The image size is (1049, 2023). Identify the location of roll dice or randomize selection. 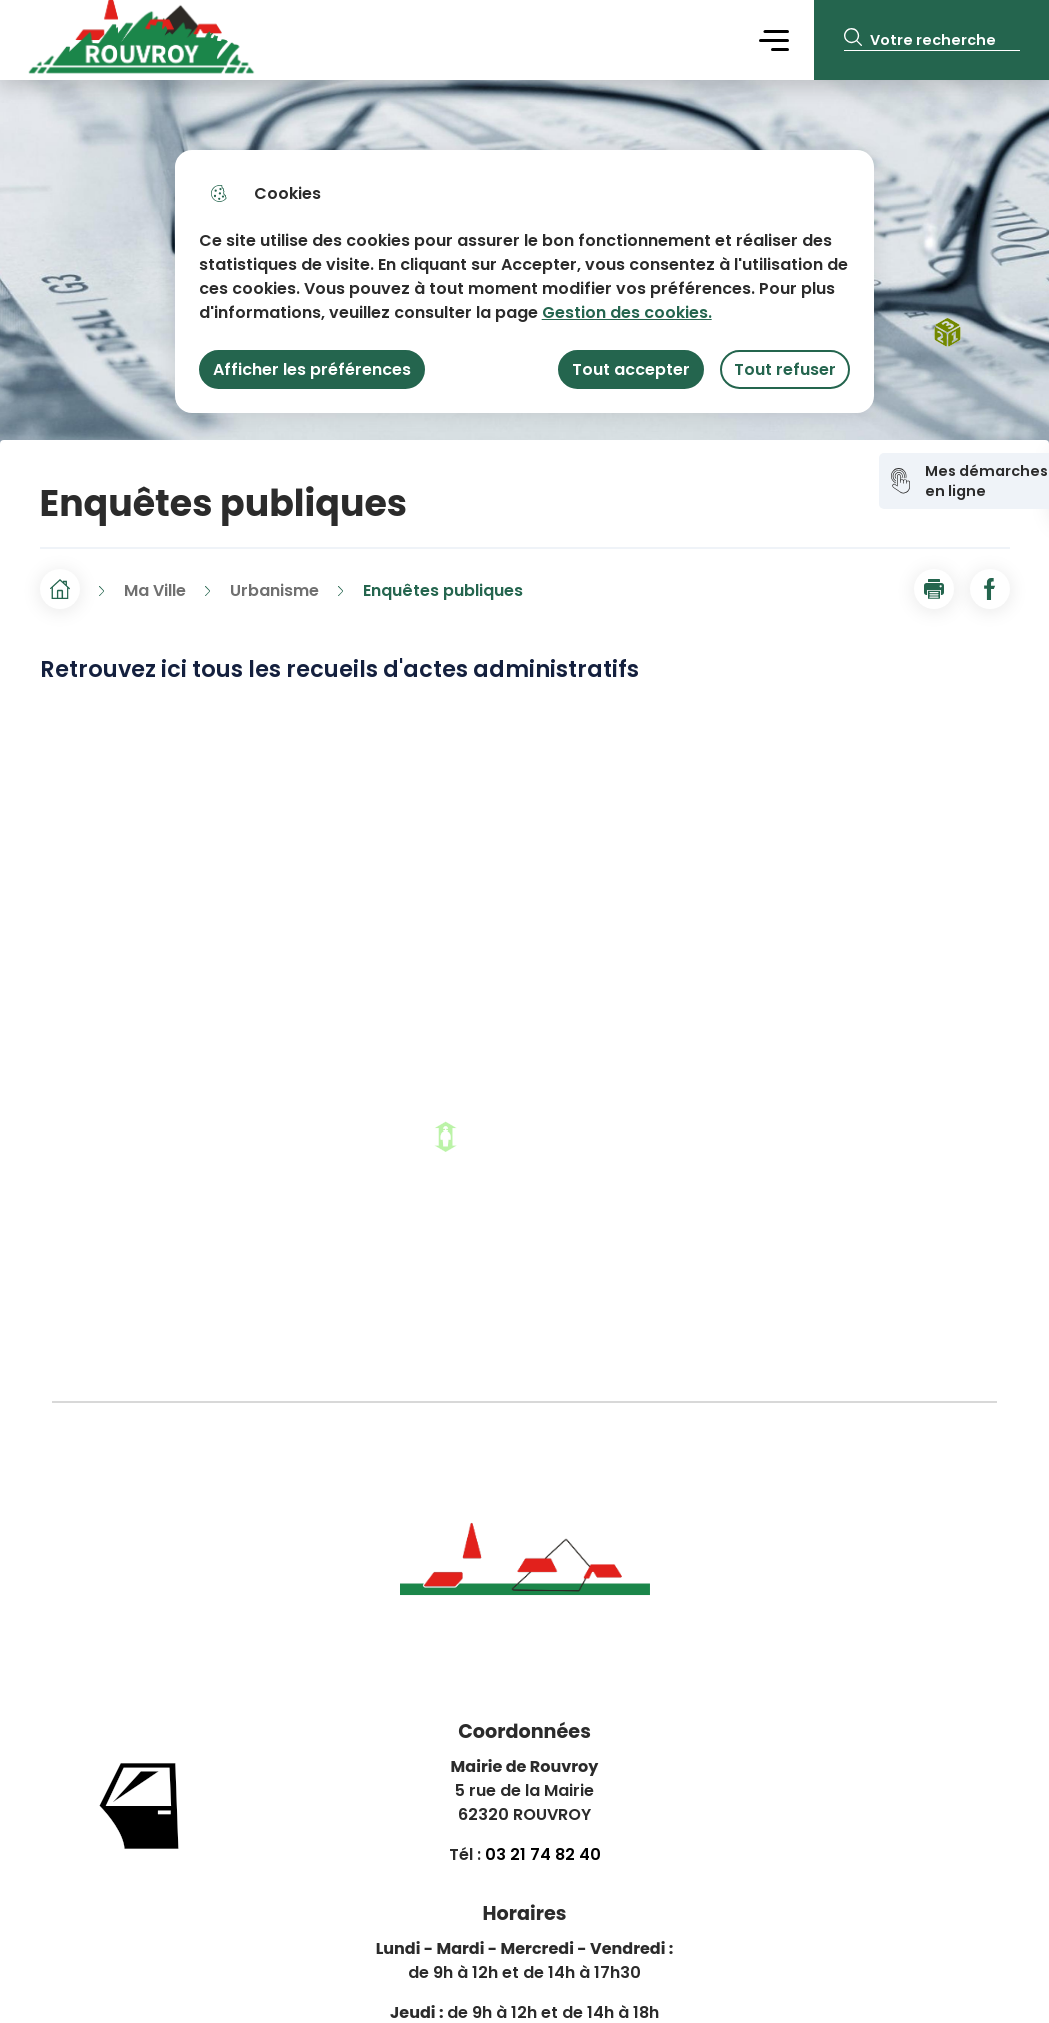
(947, 332).